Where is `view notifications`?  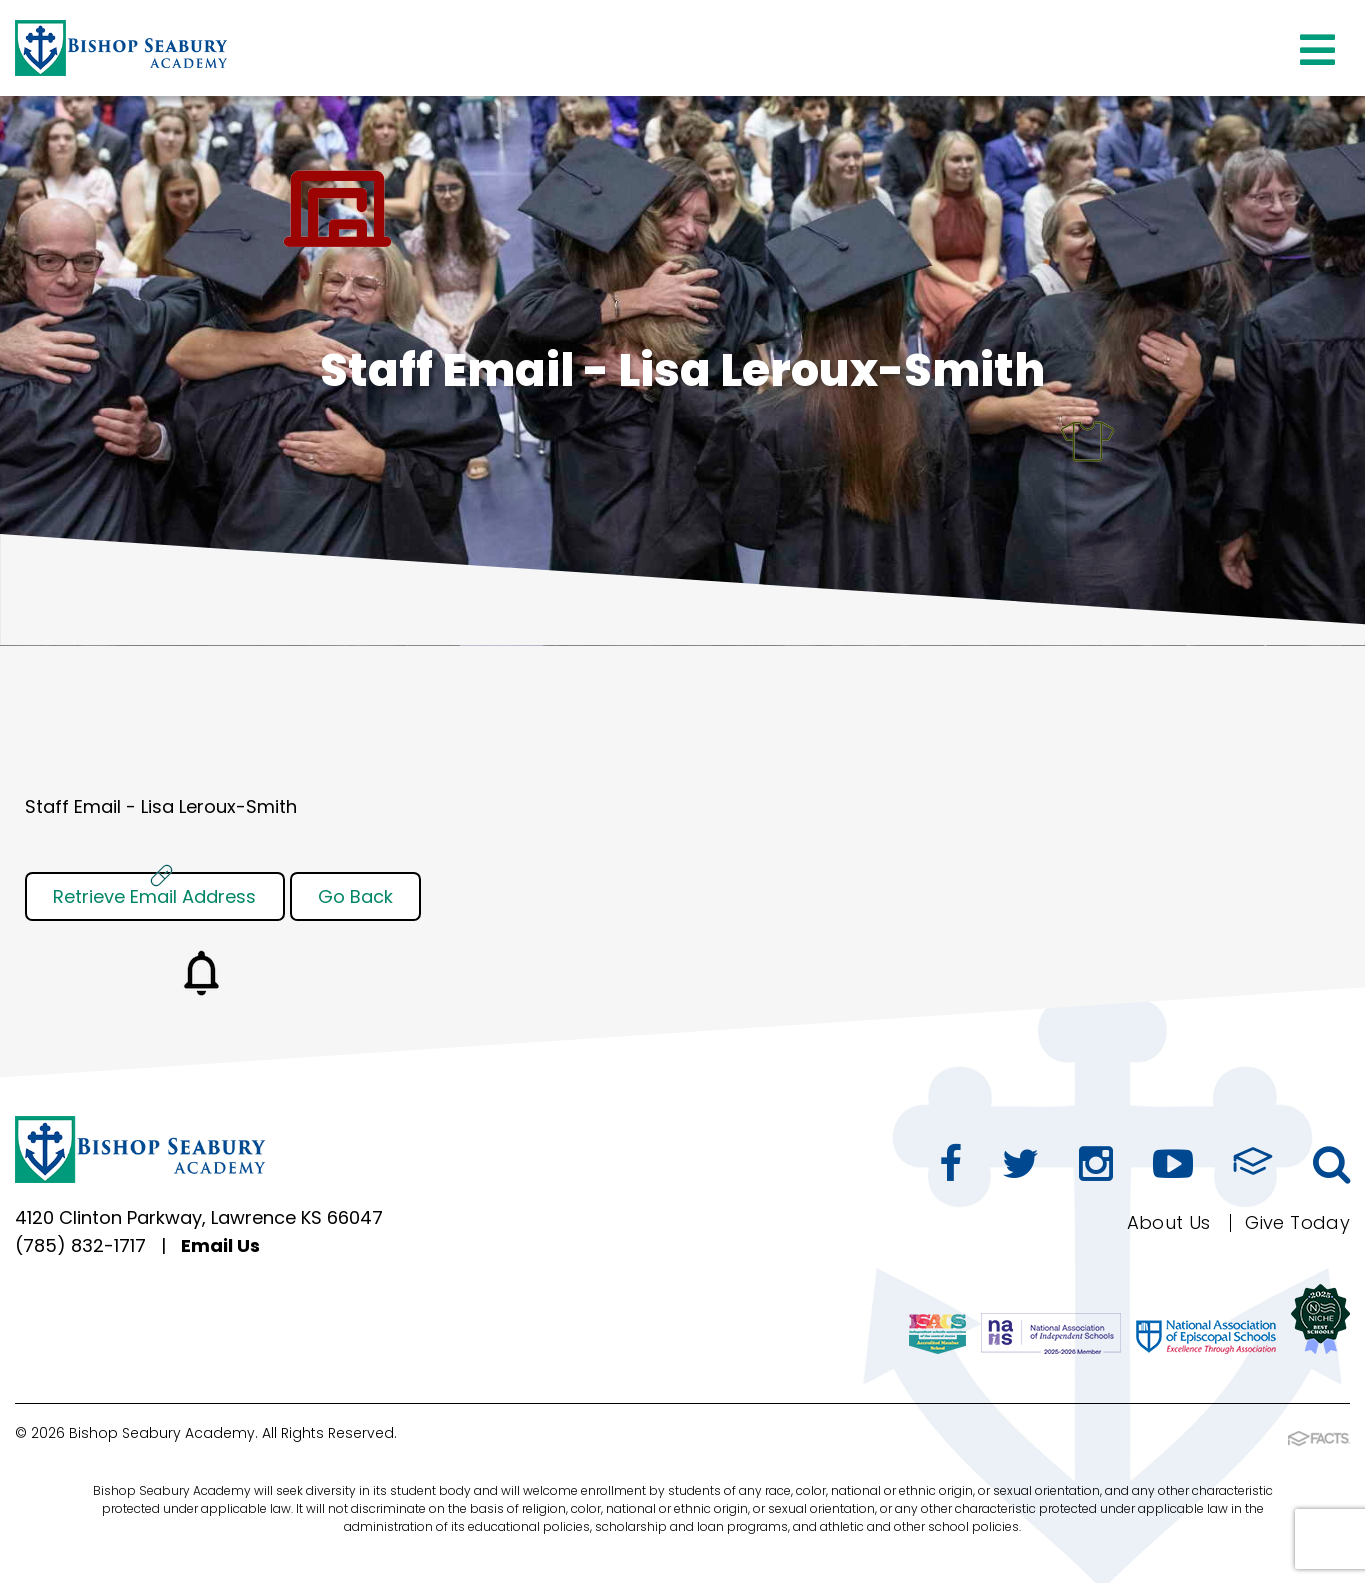 view notifications is located at coordinates (201, 972).